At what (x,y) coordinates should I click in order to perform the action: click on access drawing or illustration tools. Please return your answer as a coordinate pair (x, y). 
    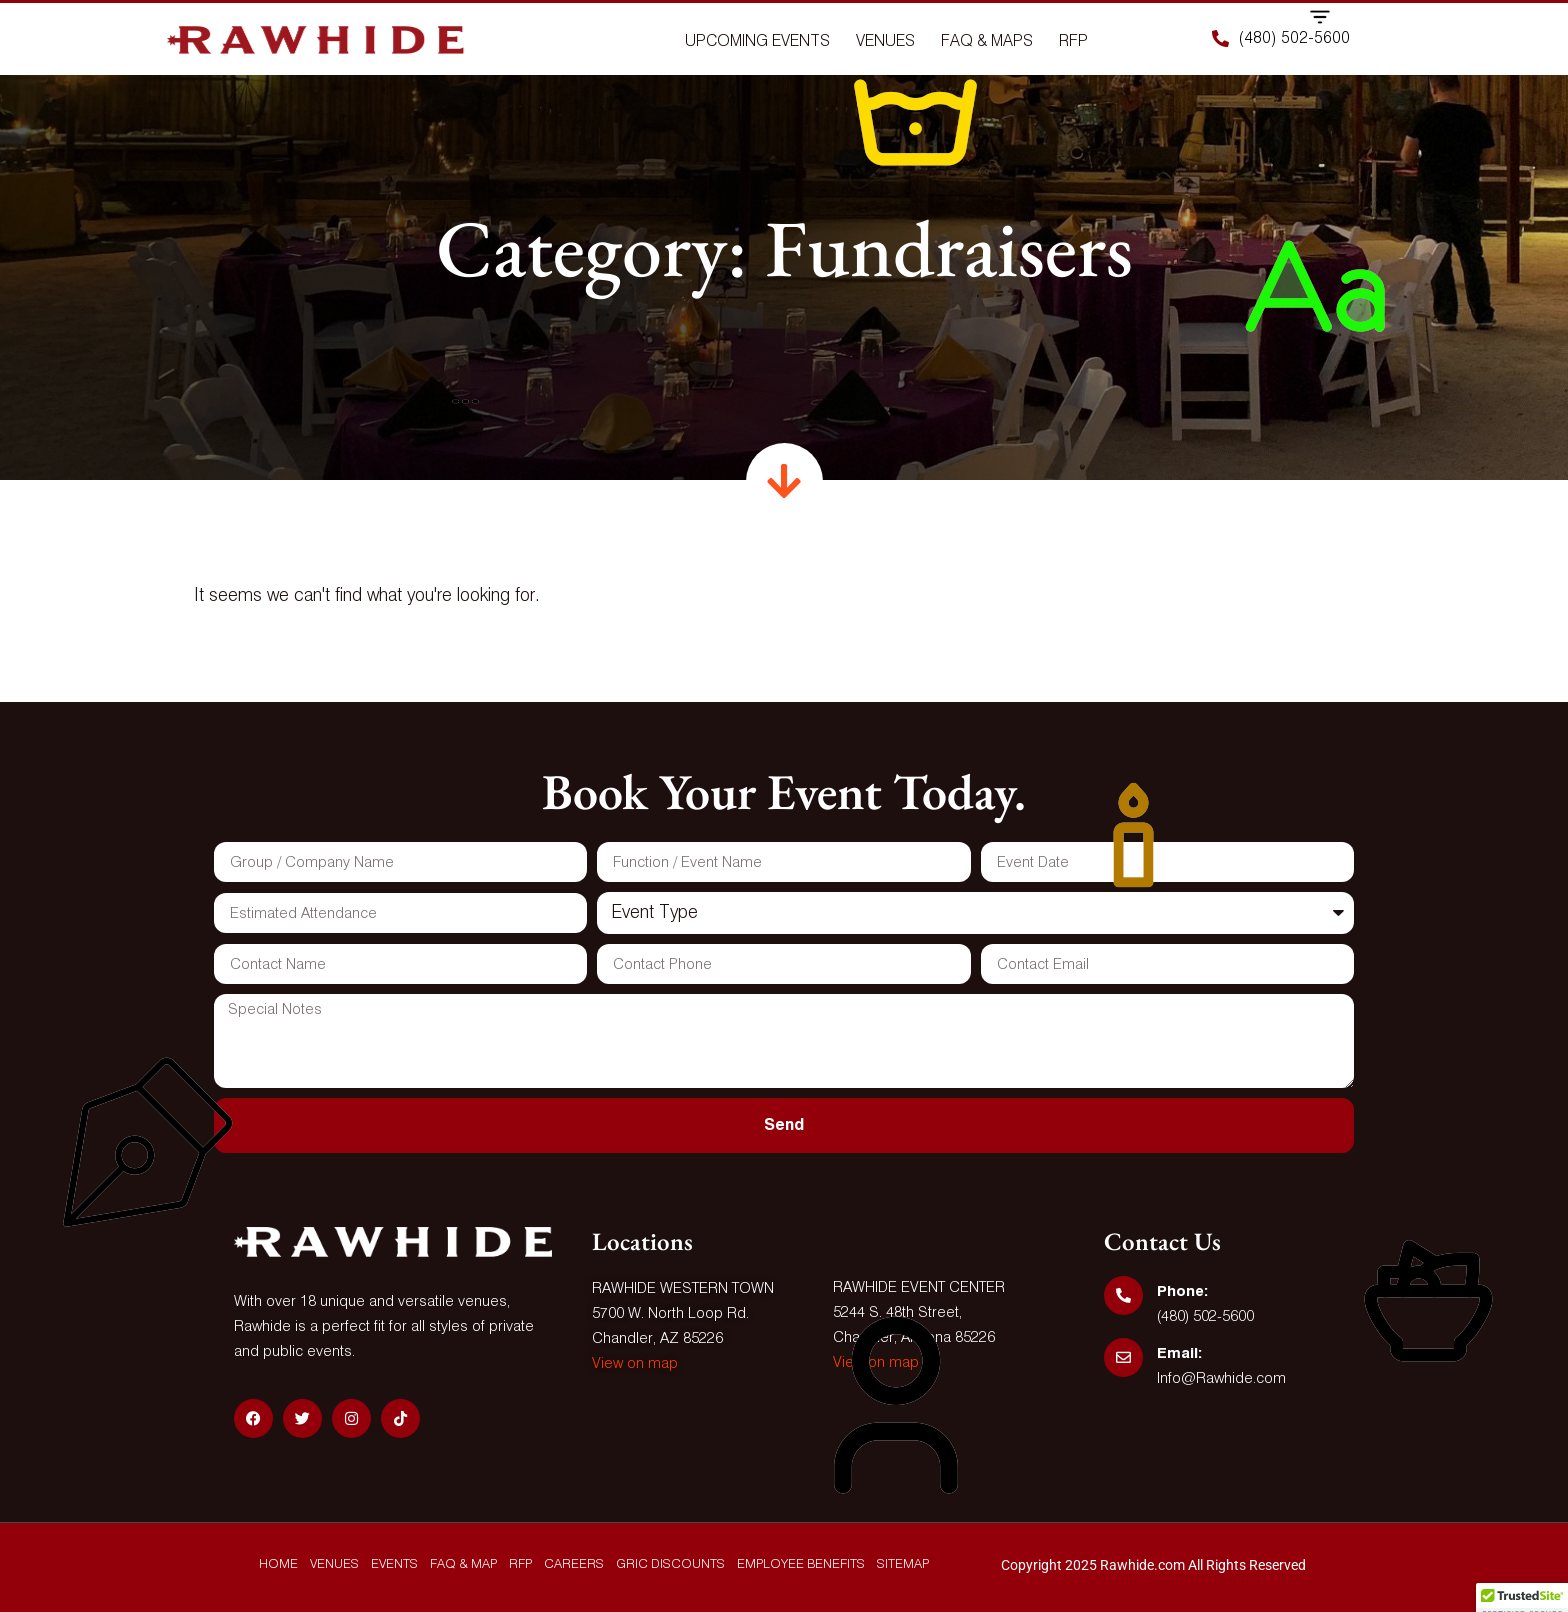
    Looking at the image, I should click on (138, 1152).